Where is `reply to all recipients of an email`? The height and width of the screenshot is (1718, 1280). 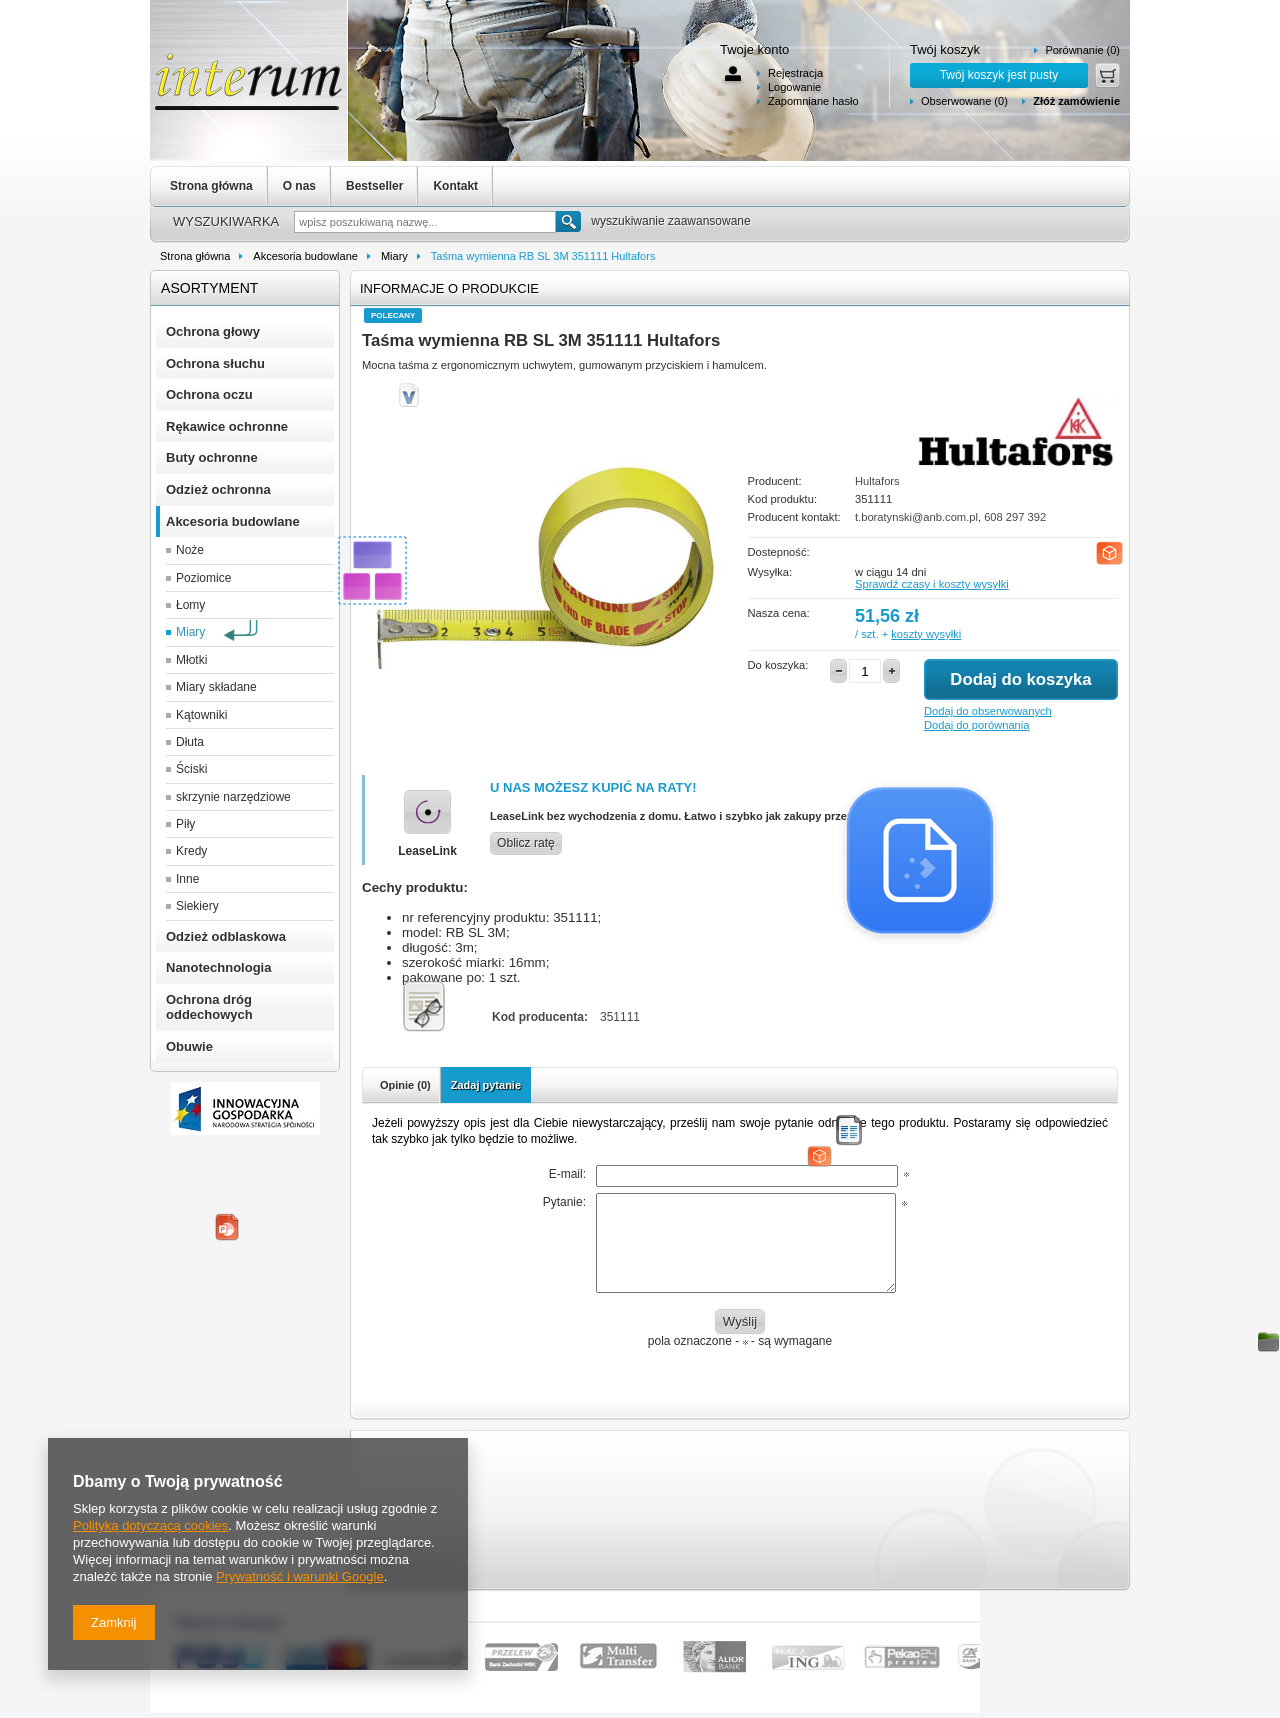
reply to all recipients of an email is located at coordinates (240, 628).